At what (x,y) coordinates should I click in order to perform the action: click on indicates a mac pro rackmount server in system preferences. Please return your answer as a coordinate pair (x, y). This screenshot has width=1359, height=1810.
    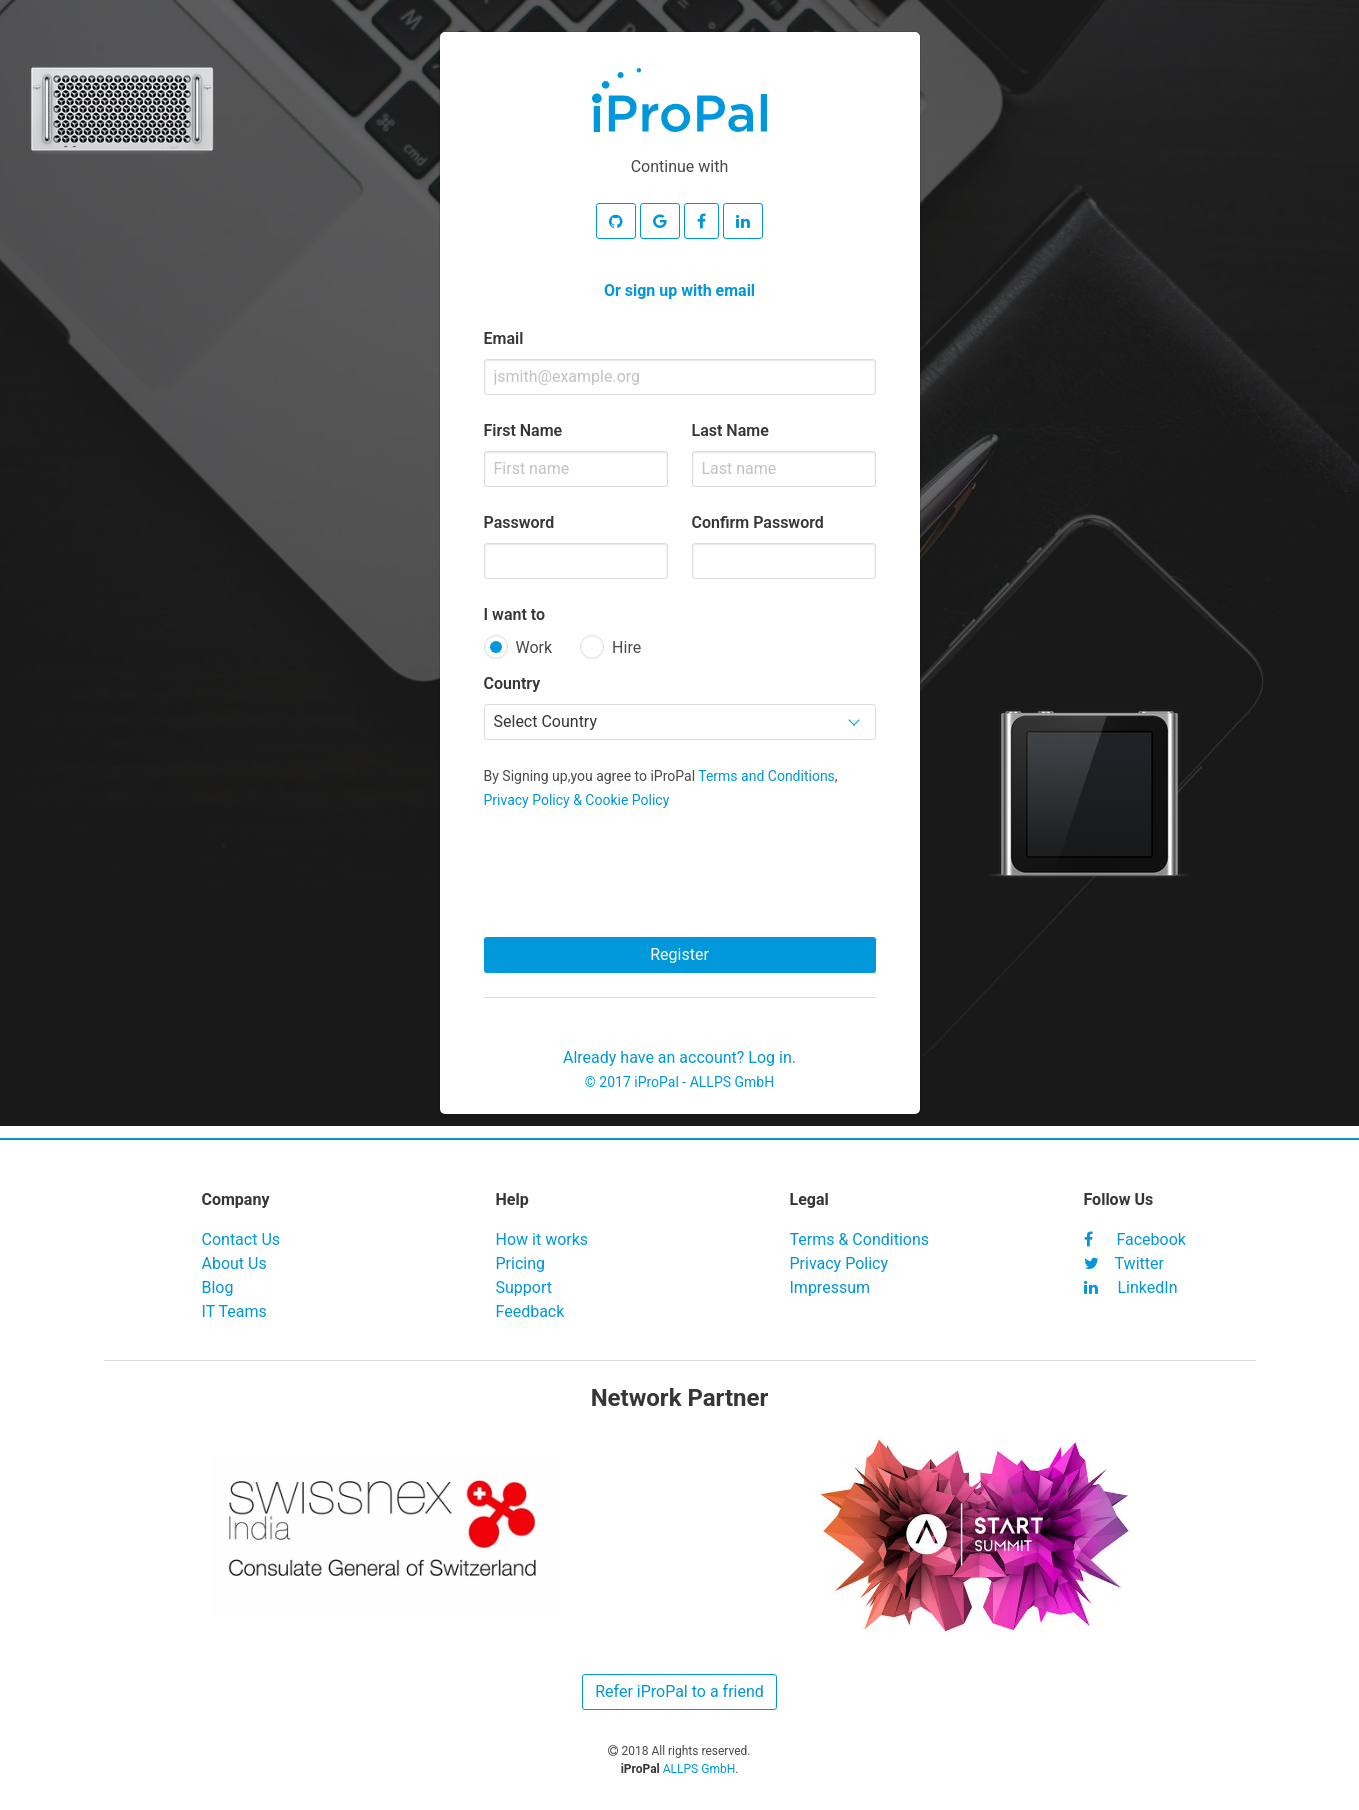
    Looking at the image, I should click on (122, 109).